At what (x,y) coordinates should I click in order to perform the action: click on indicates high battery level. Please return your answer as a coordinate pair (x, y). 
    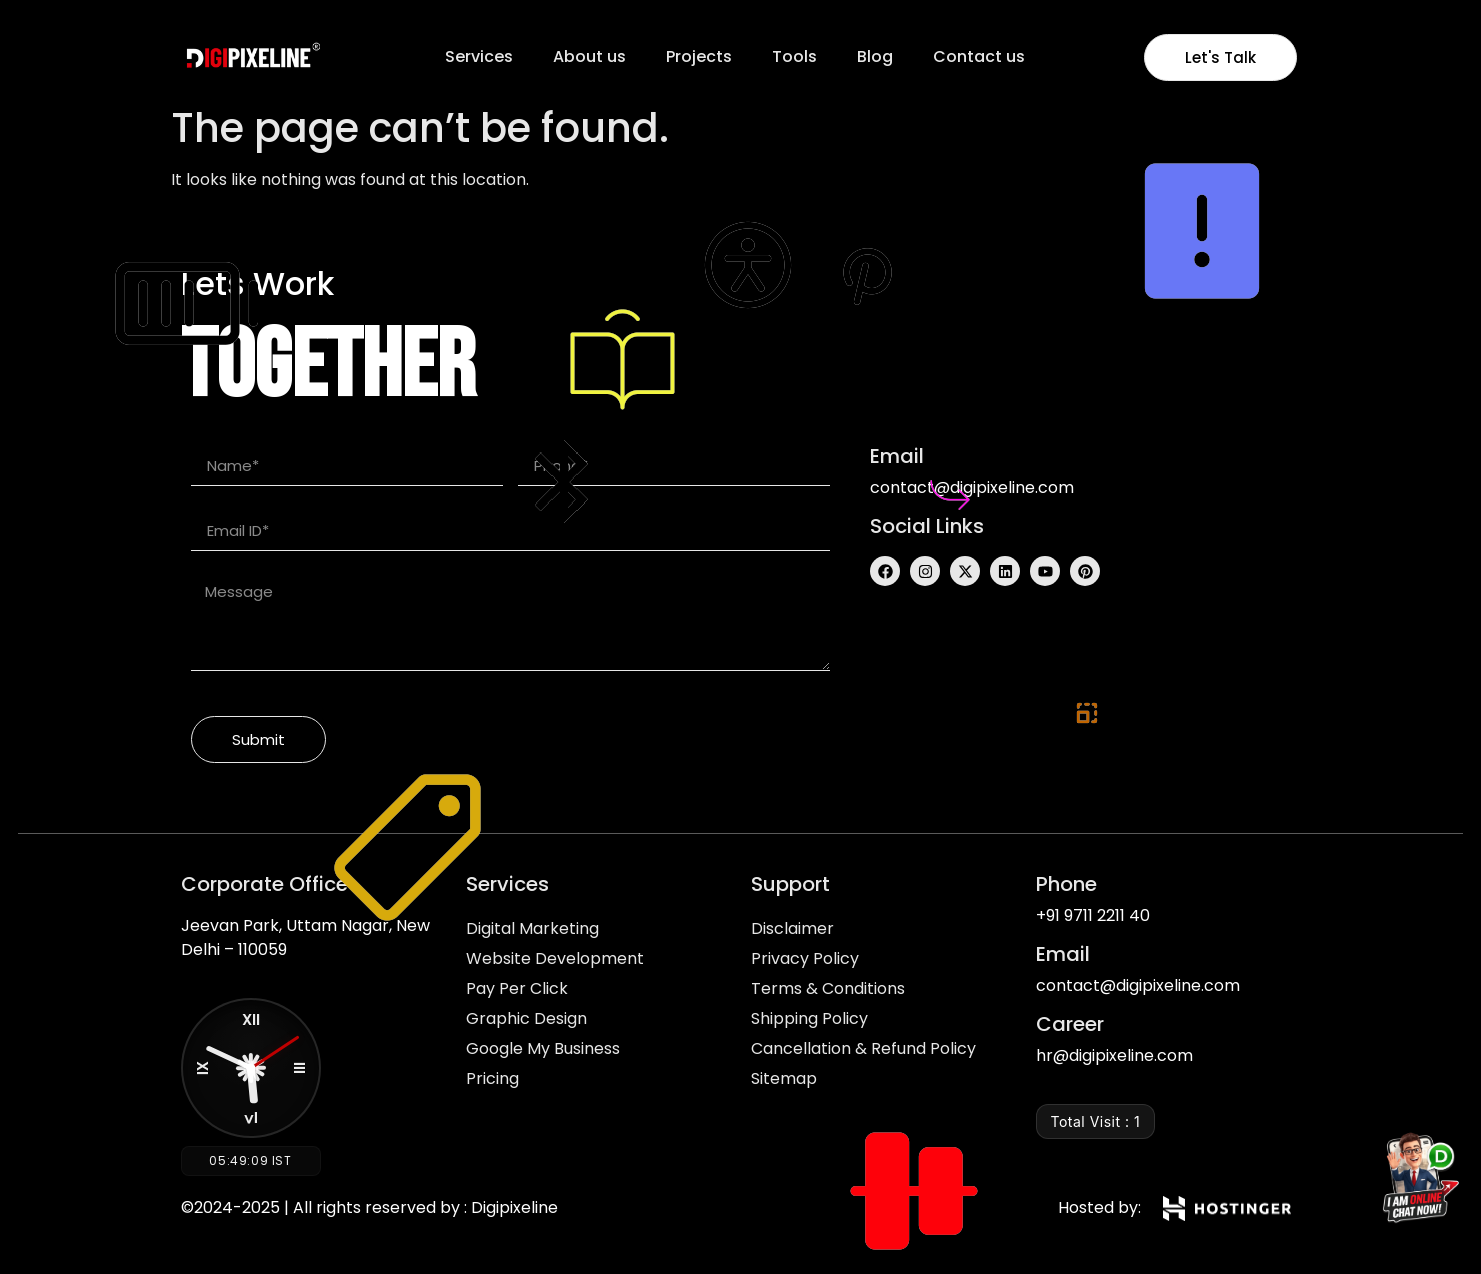
    Looking at the image, I should click on (184, 303).